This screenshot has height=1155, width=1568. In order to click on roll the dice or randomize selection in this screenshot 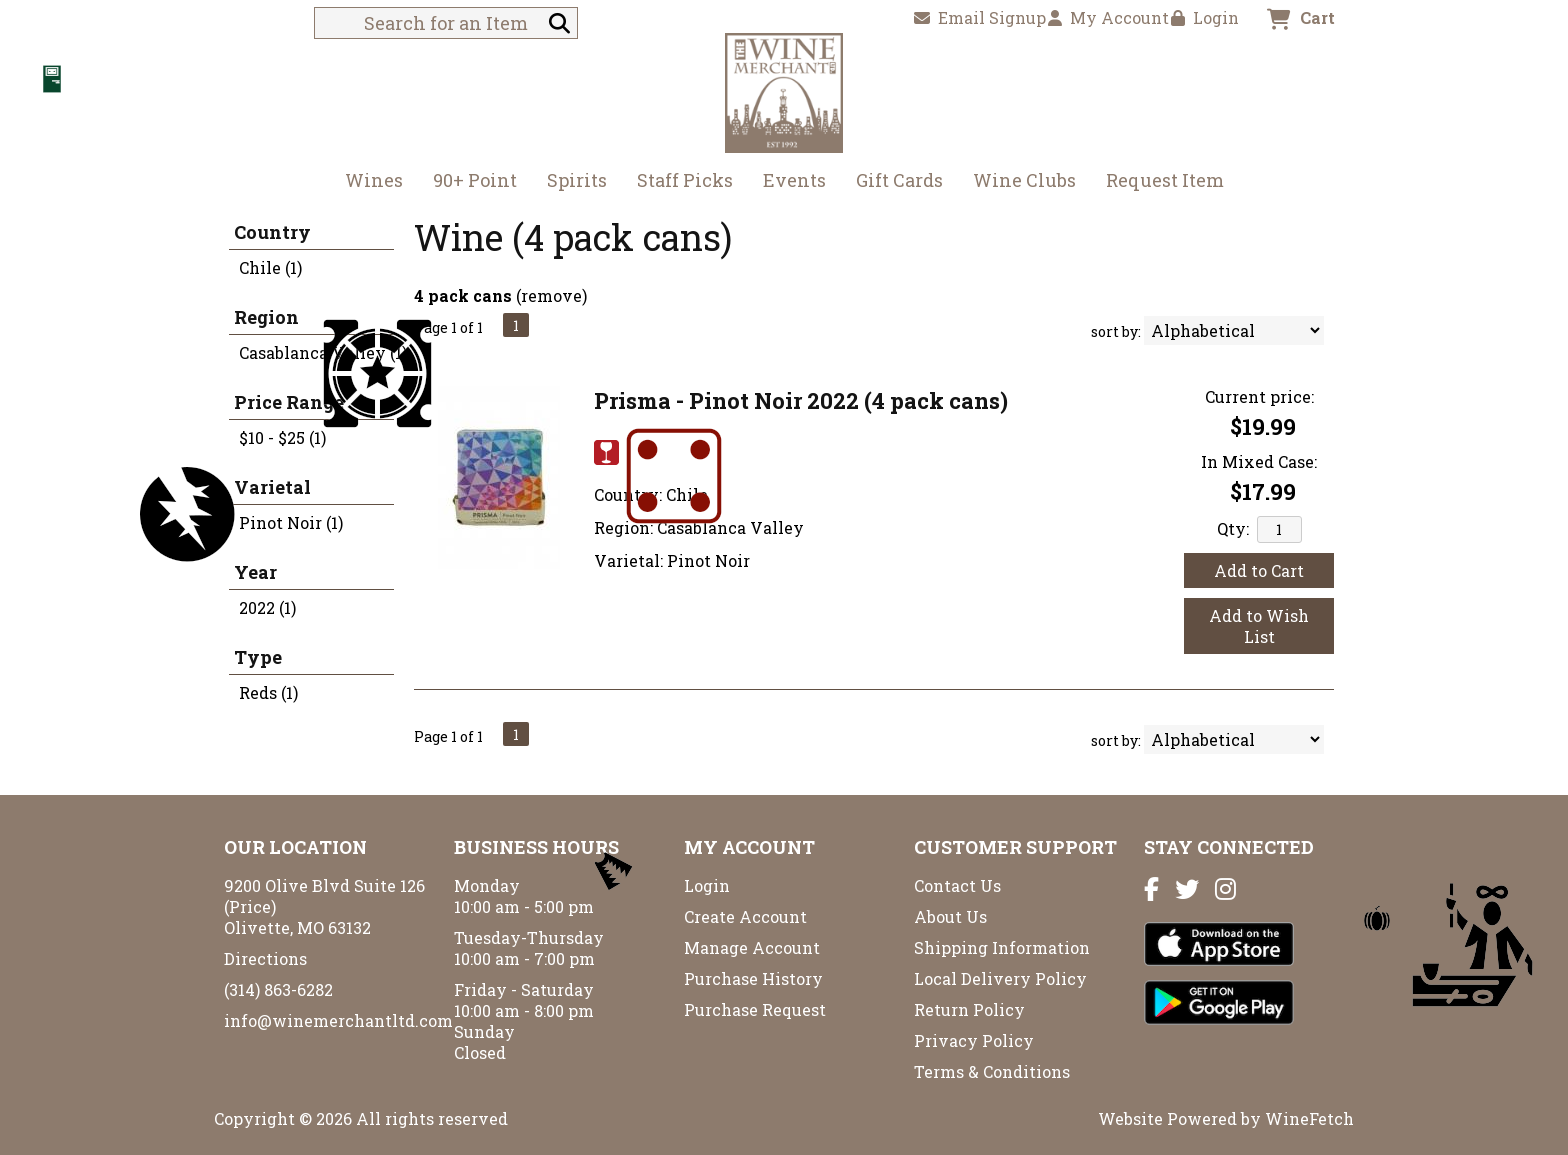, I will do `click(674, 476)`.